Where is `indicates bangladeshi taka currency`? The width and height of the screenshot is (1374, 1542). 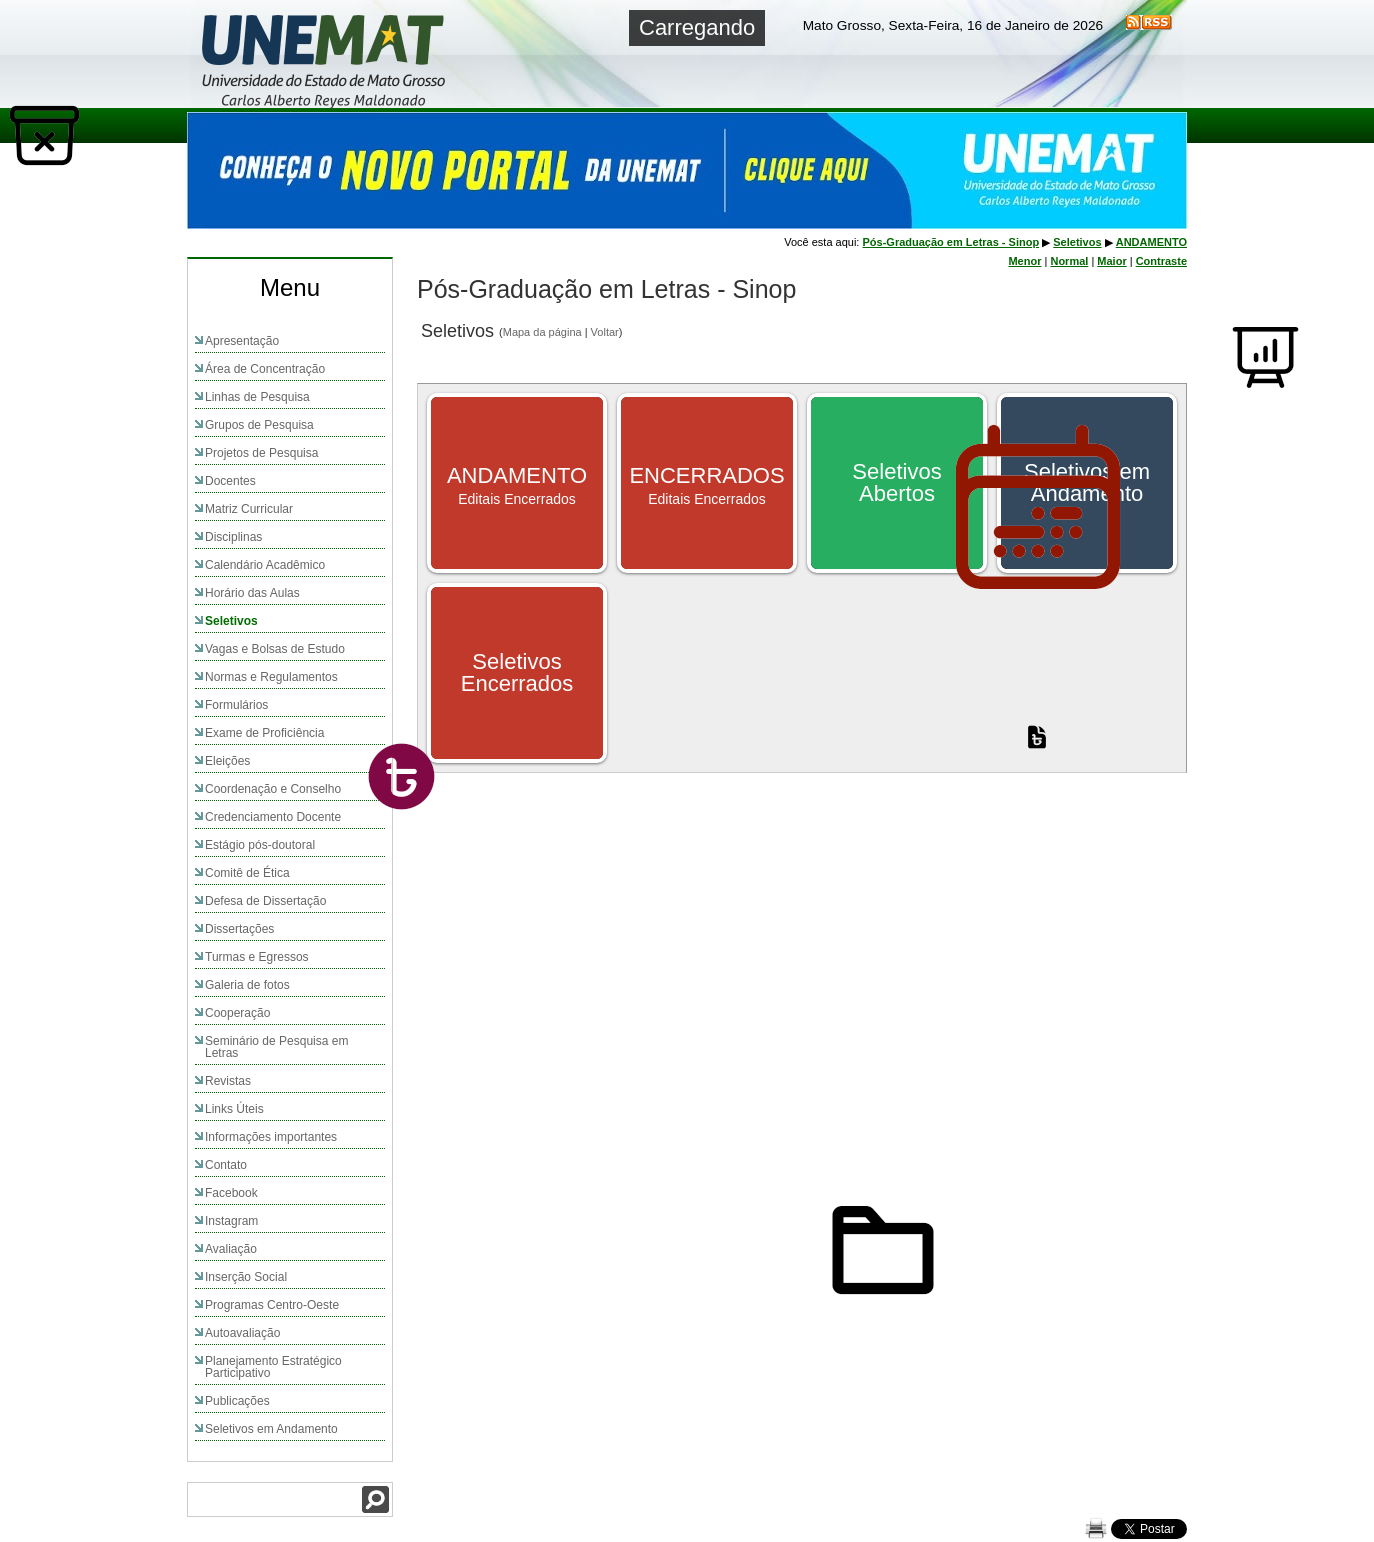 indicates bangladeshi taka currency is located at coordinates (401, 776).